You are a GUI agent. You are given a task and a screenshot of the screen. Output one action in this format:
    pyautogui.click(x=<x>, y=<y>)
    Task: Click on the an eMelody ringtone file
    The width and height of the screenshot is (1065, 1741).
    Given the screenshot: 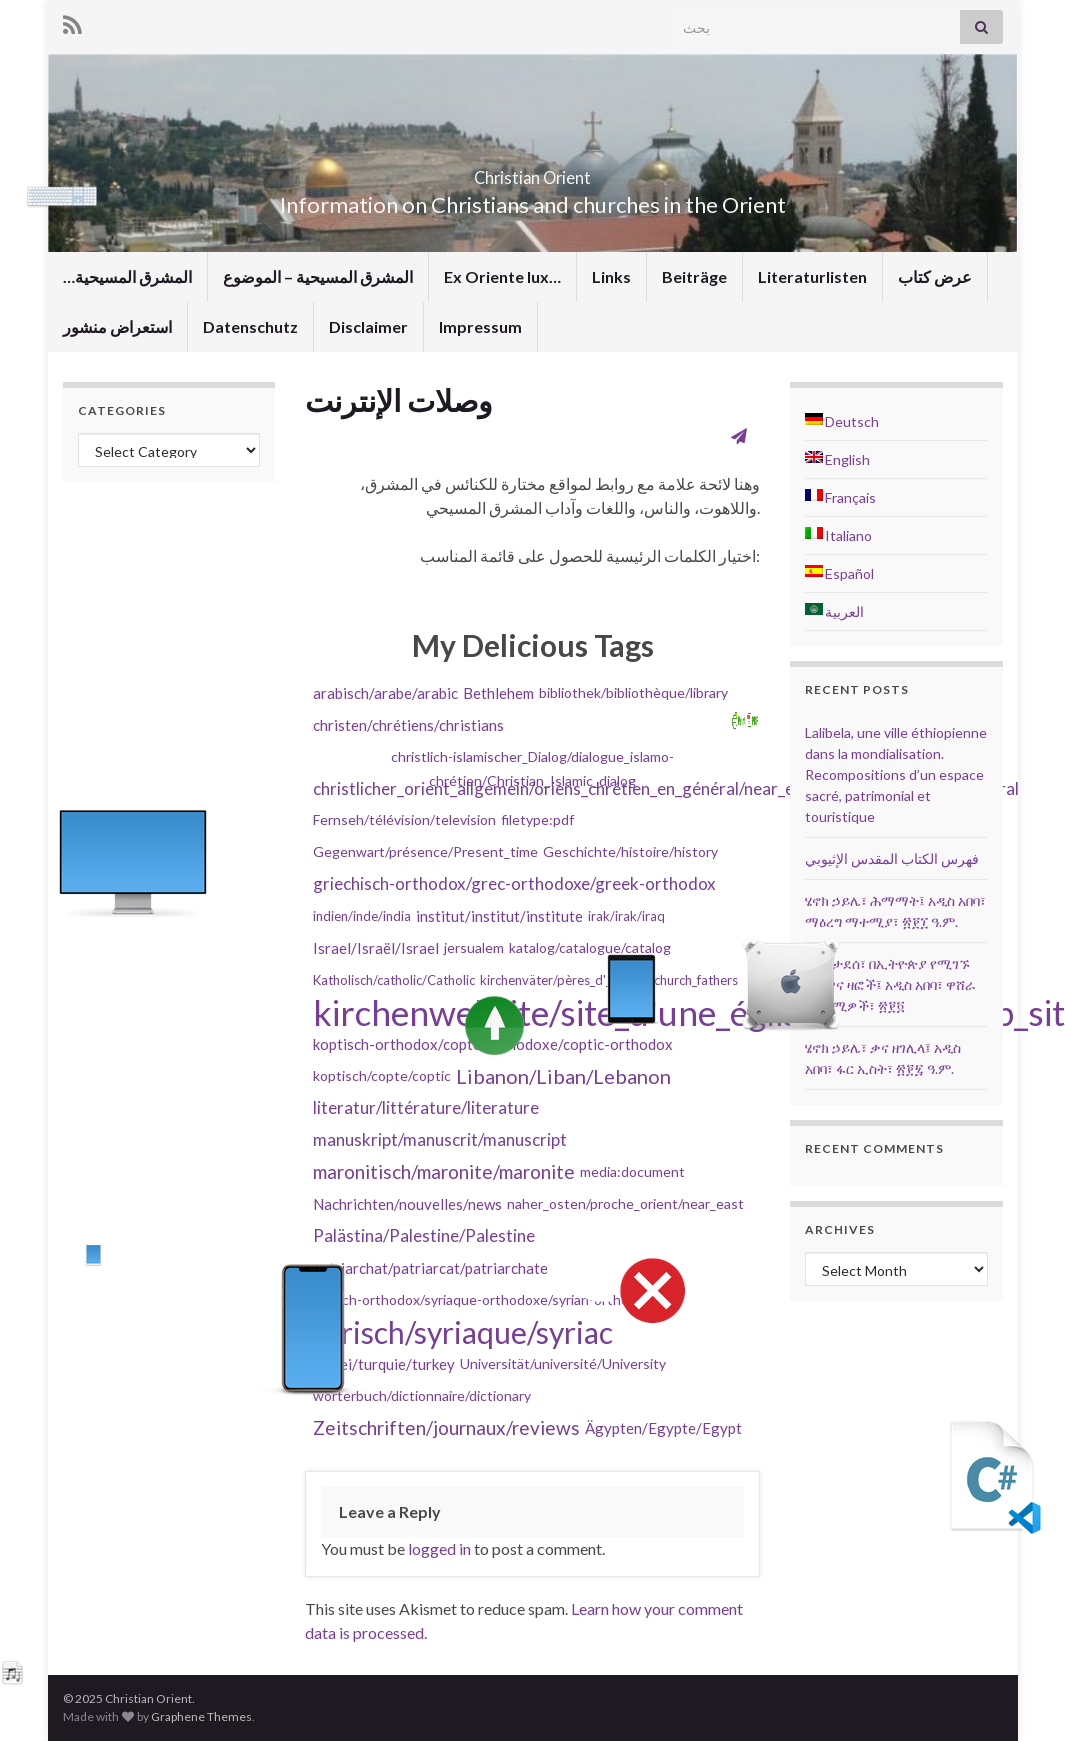 What is the action you would take?
    pyautogui.click(x=12, y=1672)
    